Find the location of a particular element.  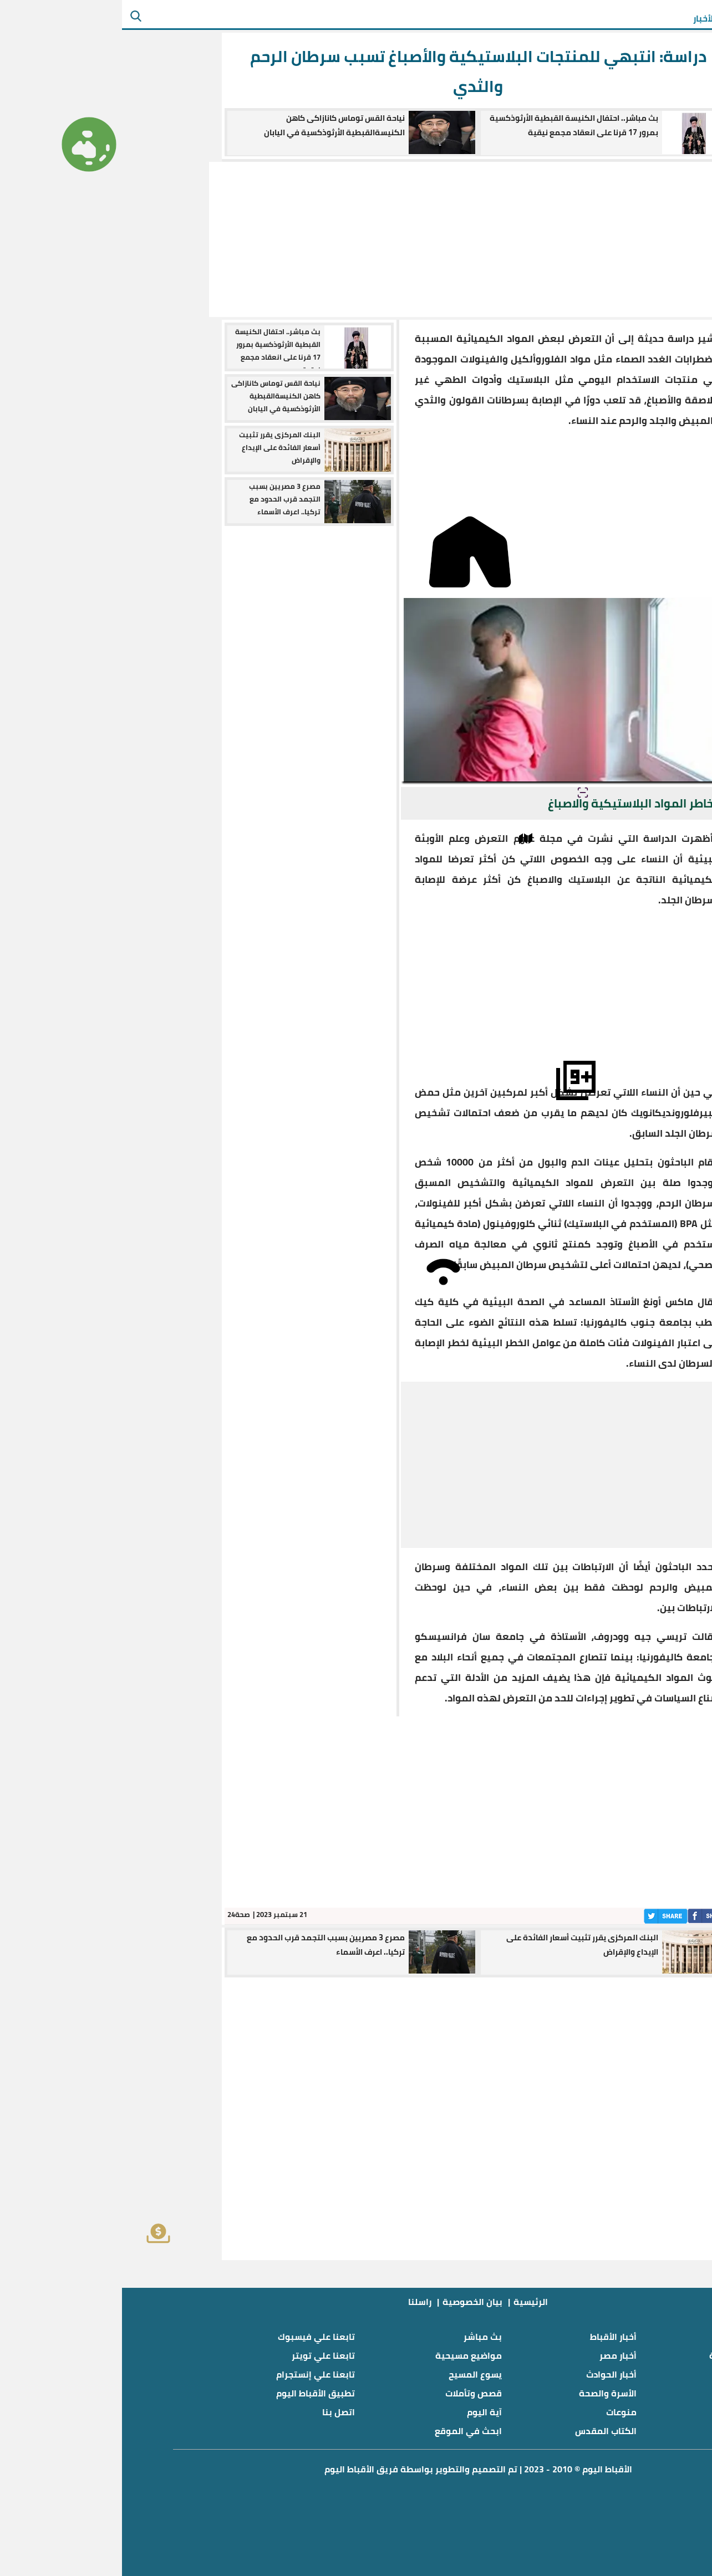

select oceania or australia/pacific region is located at coordinates (89, 144).